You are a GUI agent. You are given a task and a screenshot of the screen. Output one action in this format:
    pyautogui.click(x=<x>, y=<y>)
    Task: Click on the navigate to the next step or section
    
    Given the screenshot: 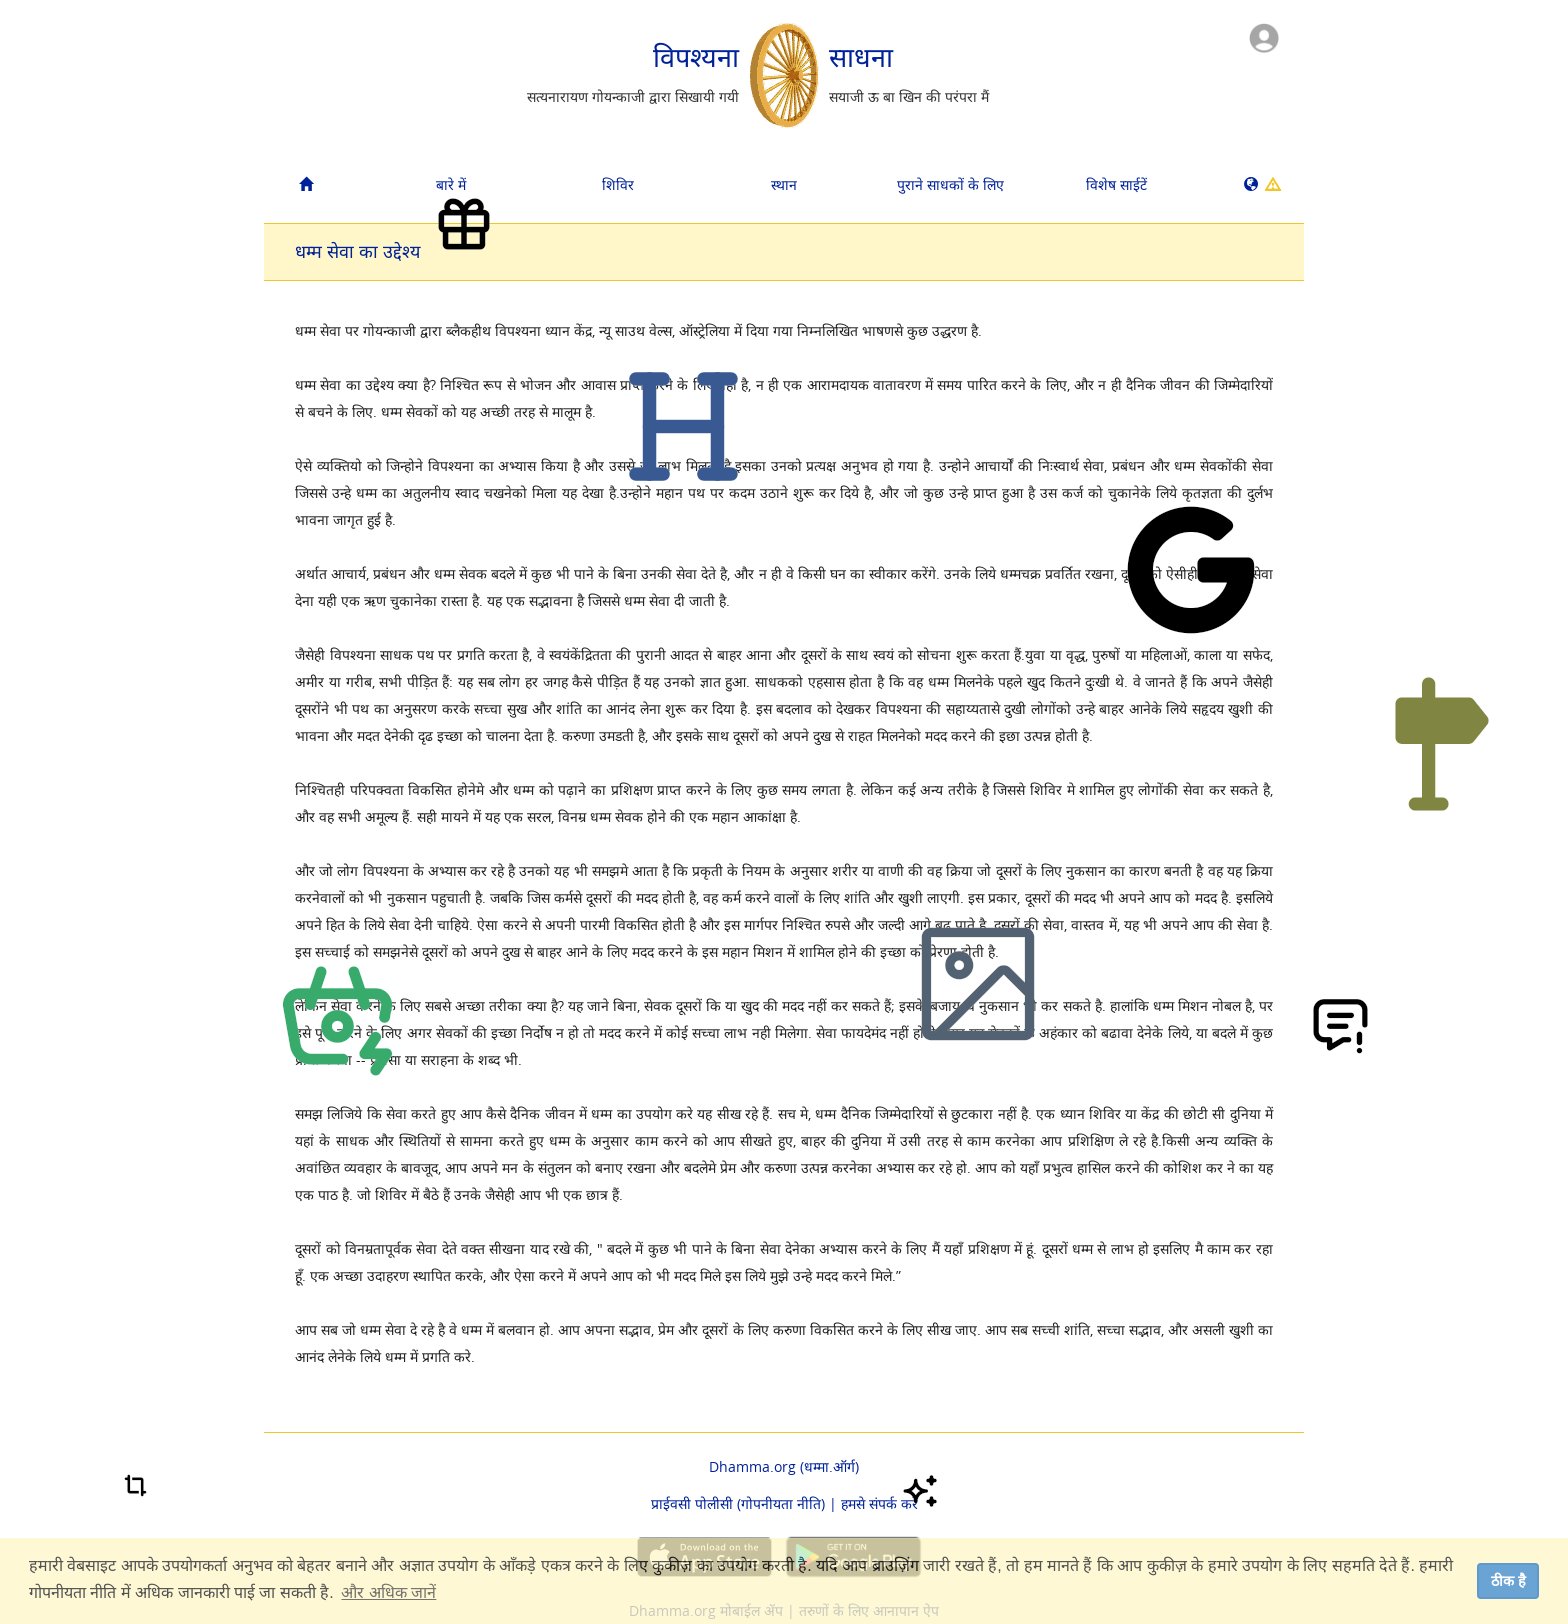 What is the action you would take?
    pyautogui.click(x=1442, y=744)
    